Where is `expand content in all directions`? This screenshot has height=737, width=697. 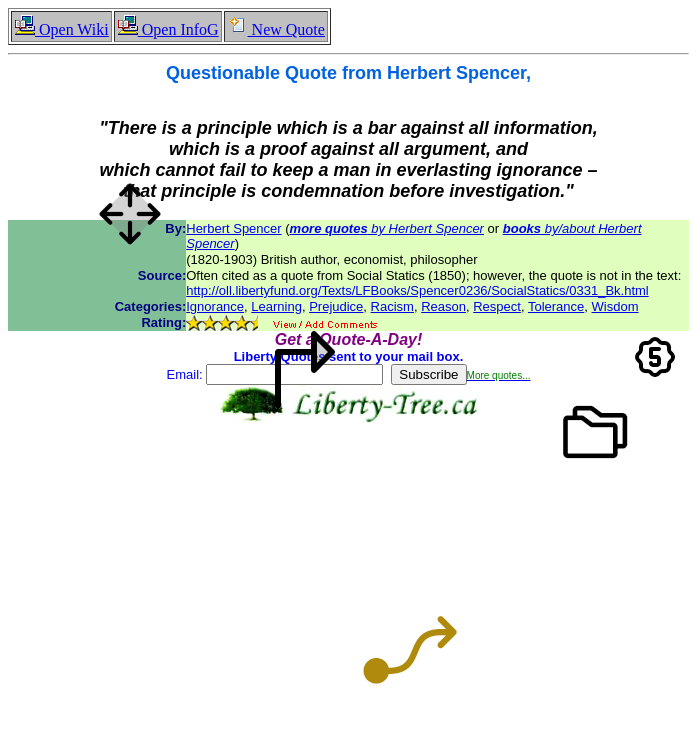 expand content in all directions is located at coordinates (130, 214).